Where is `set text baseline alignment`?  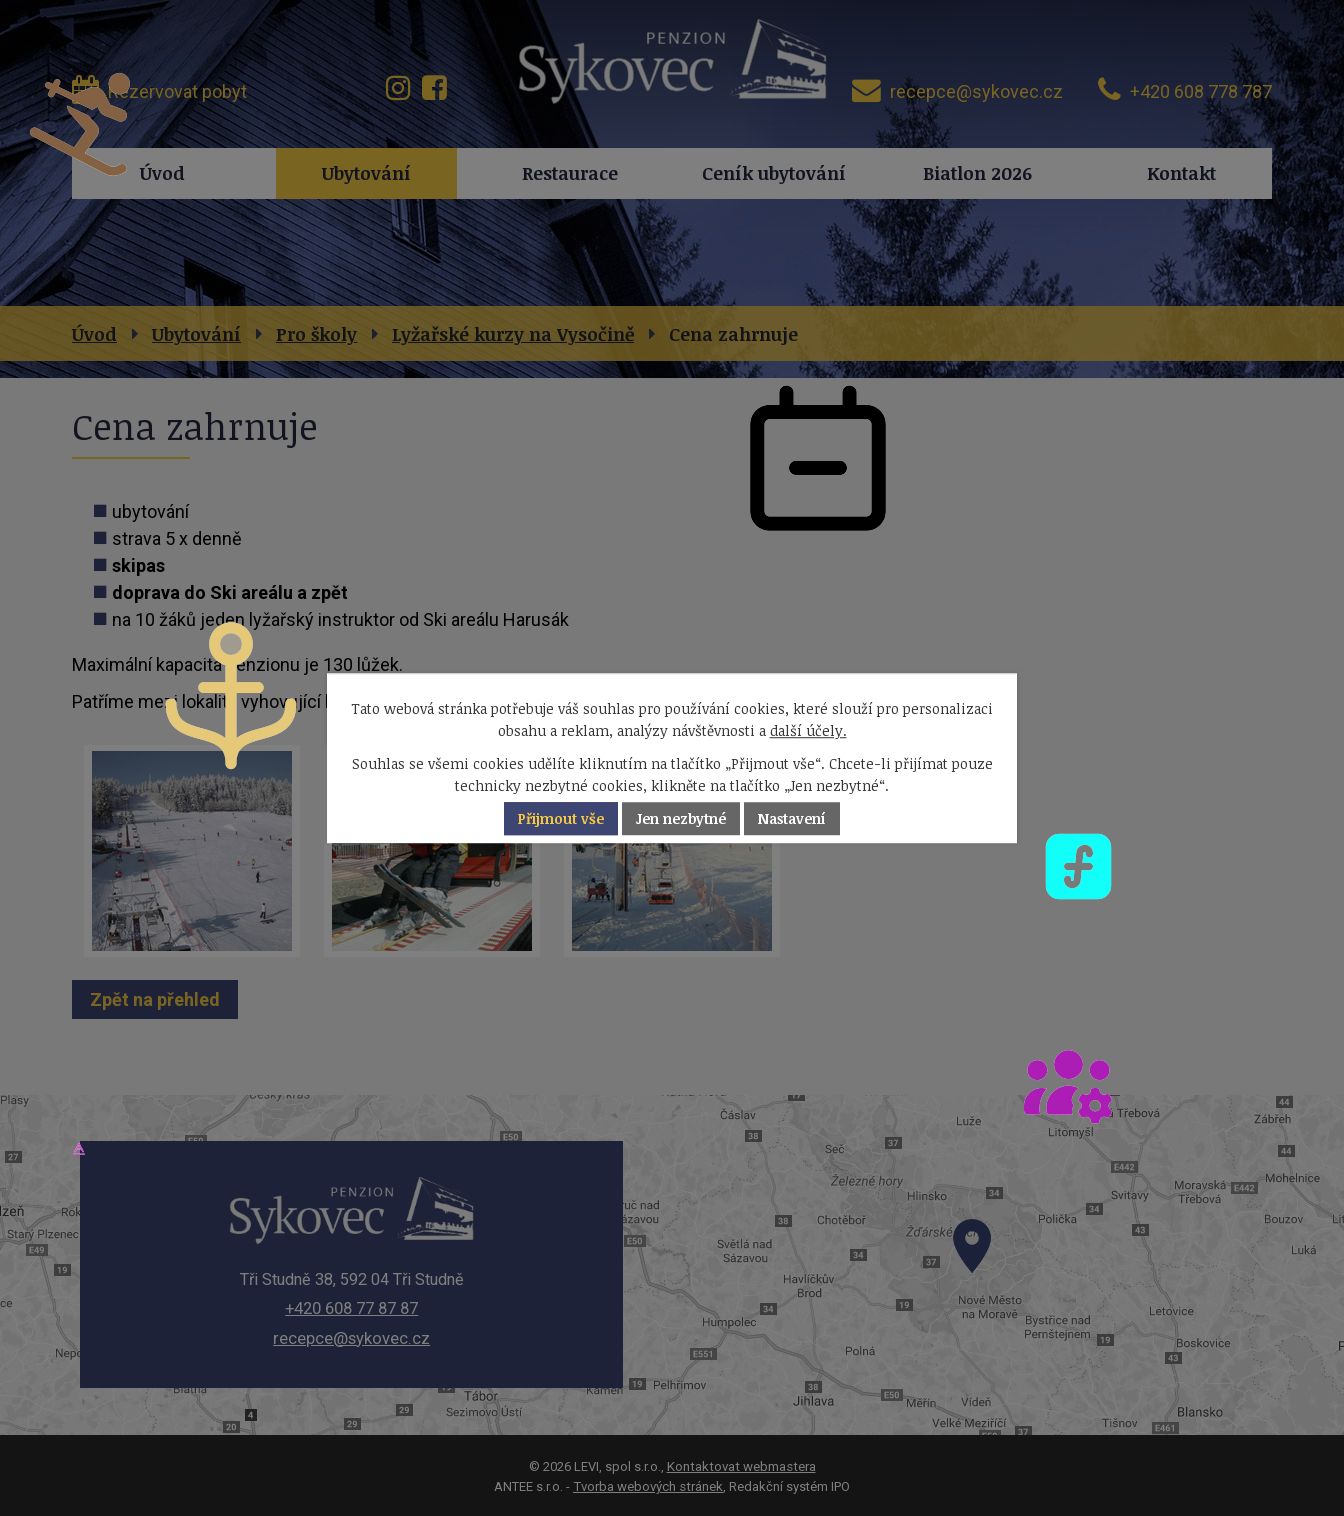 set text baseline alignment is located at coordinates (79, 1149).